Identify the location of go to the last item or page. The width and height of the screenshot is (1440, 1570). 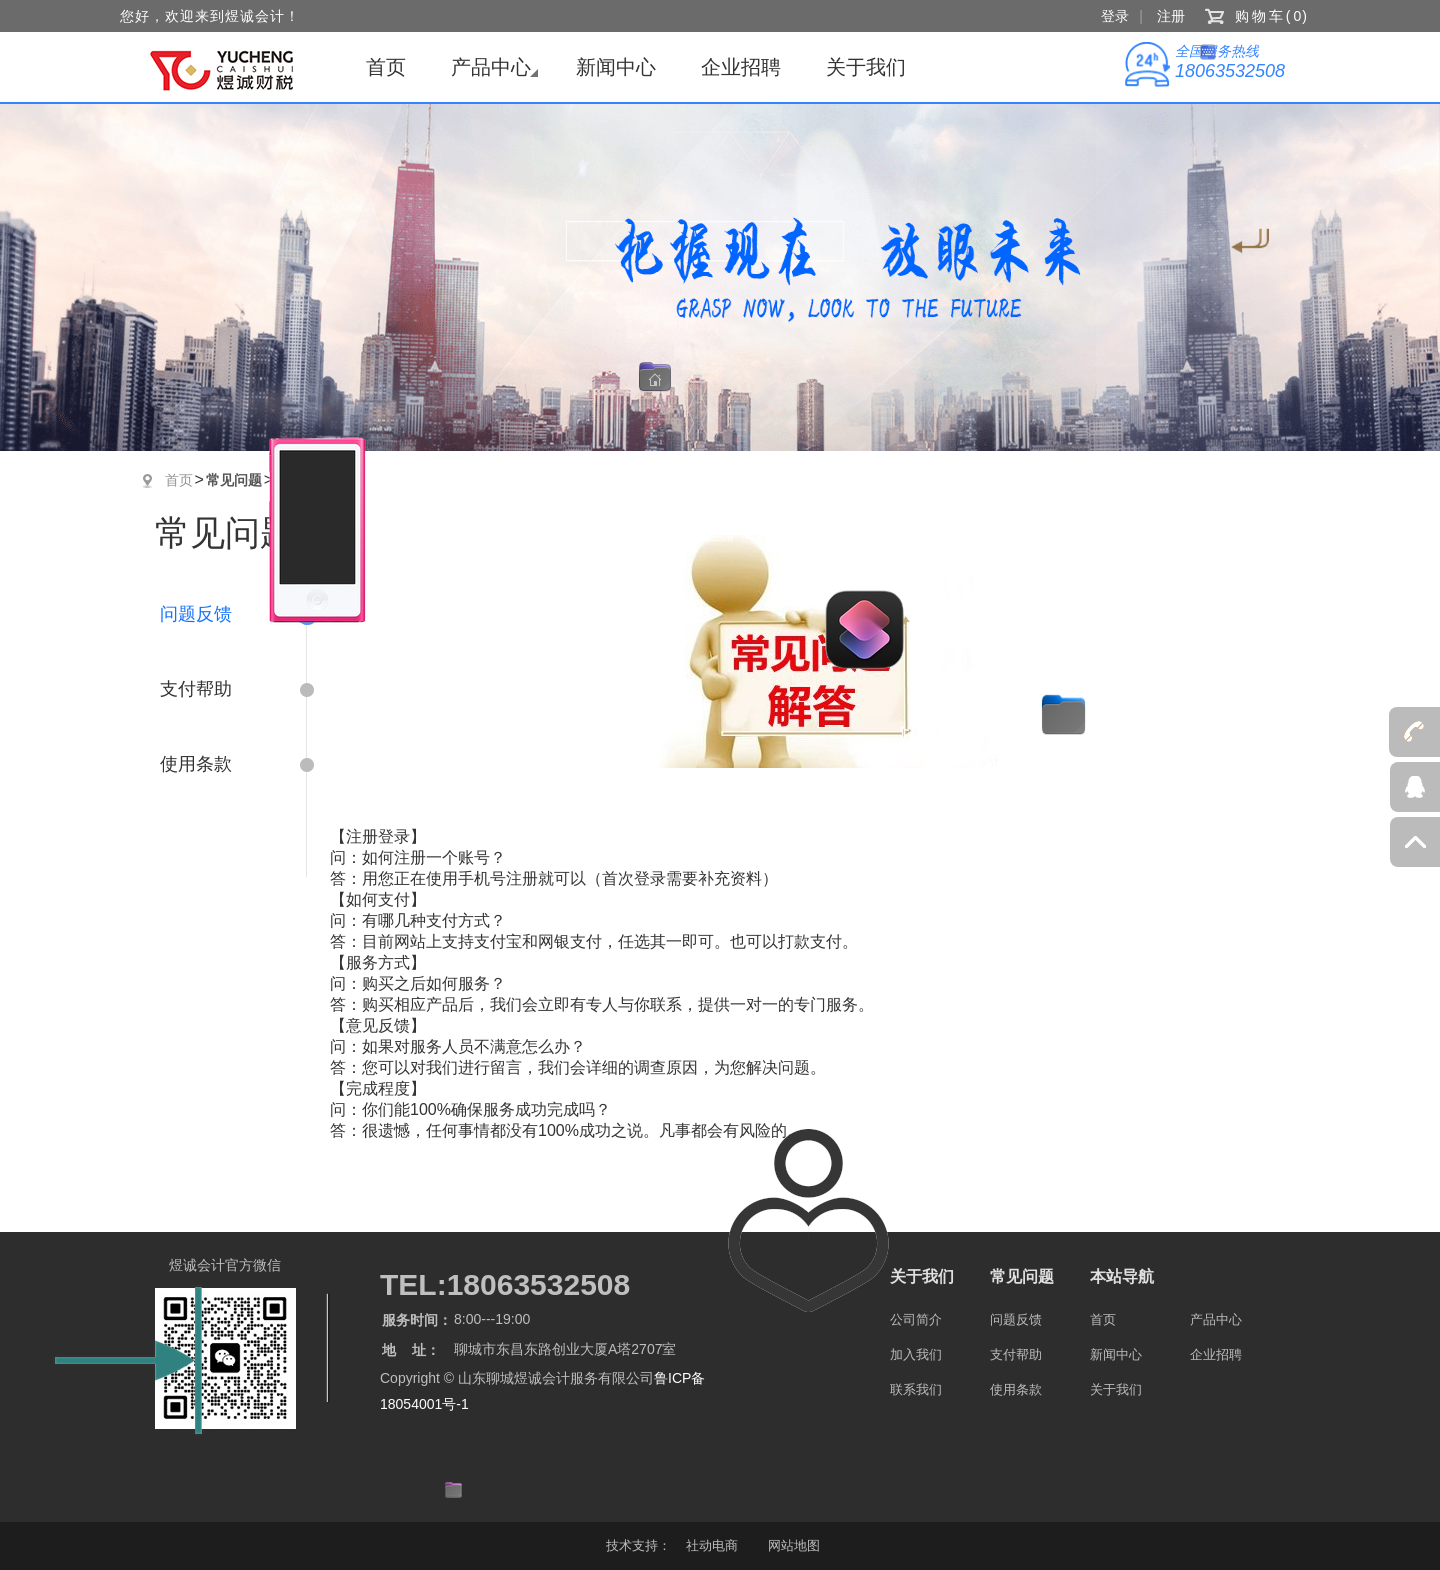
(128, 1360).